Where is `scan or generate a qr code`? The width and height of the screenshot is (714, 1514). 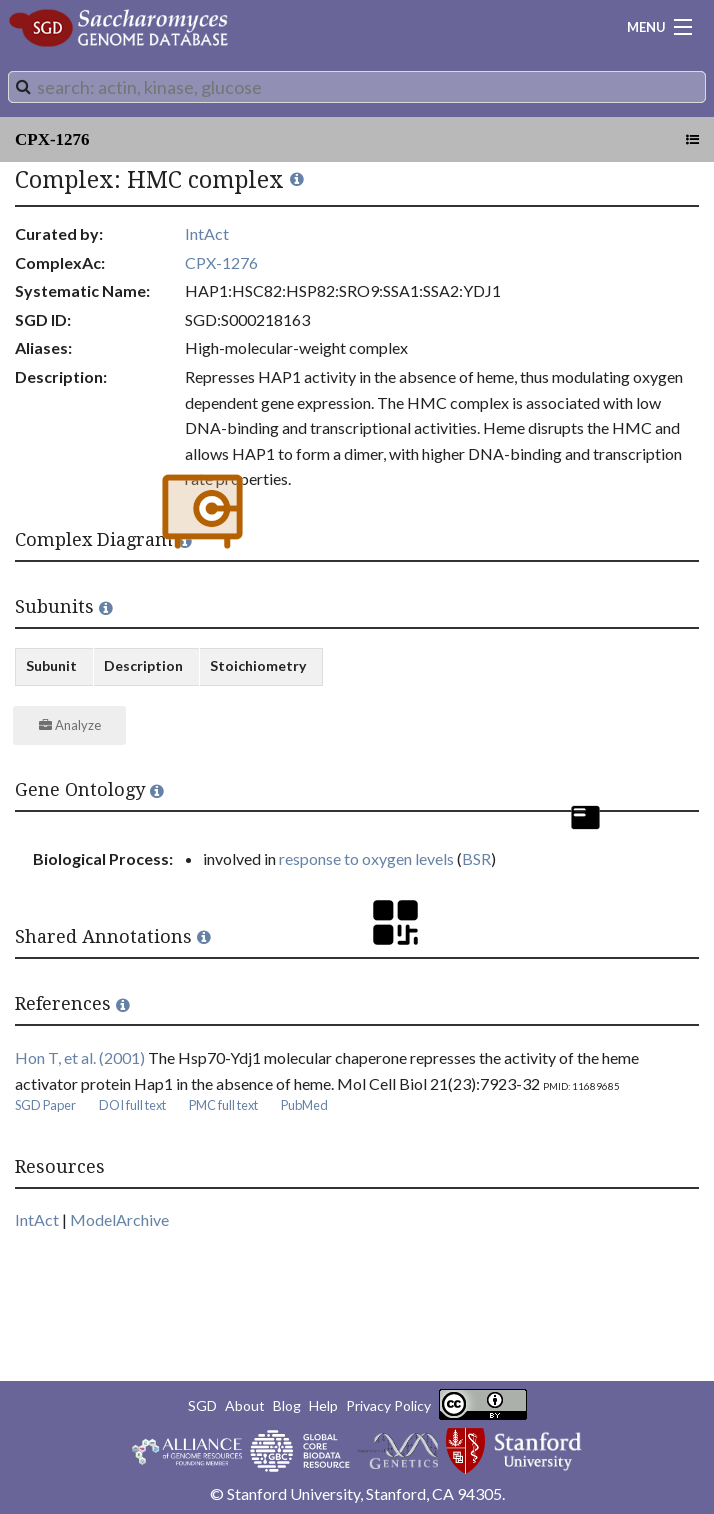
scan or generate a qr code is located at coordinates (395, 922).